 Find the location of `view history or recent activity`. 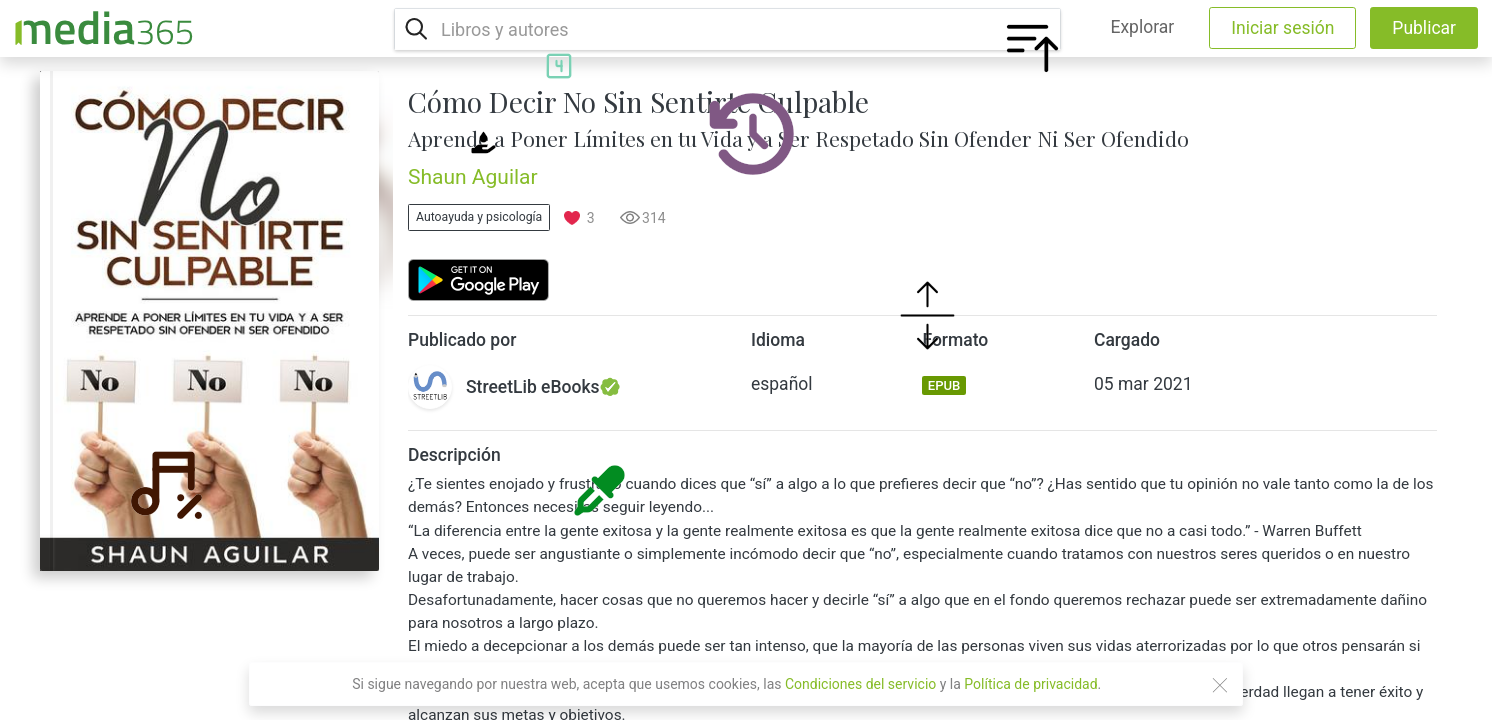

view history or recent activity is located at coordinates (753, 134).